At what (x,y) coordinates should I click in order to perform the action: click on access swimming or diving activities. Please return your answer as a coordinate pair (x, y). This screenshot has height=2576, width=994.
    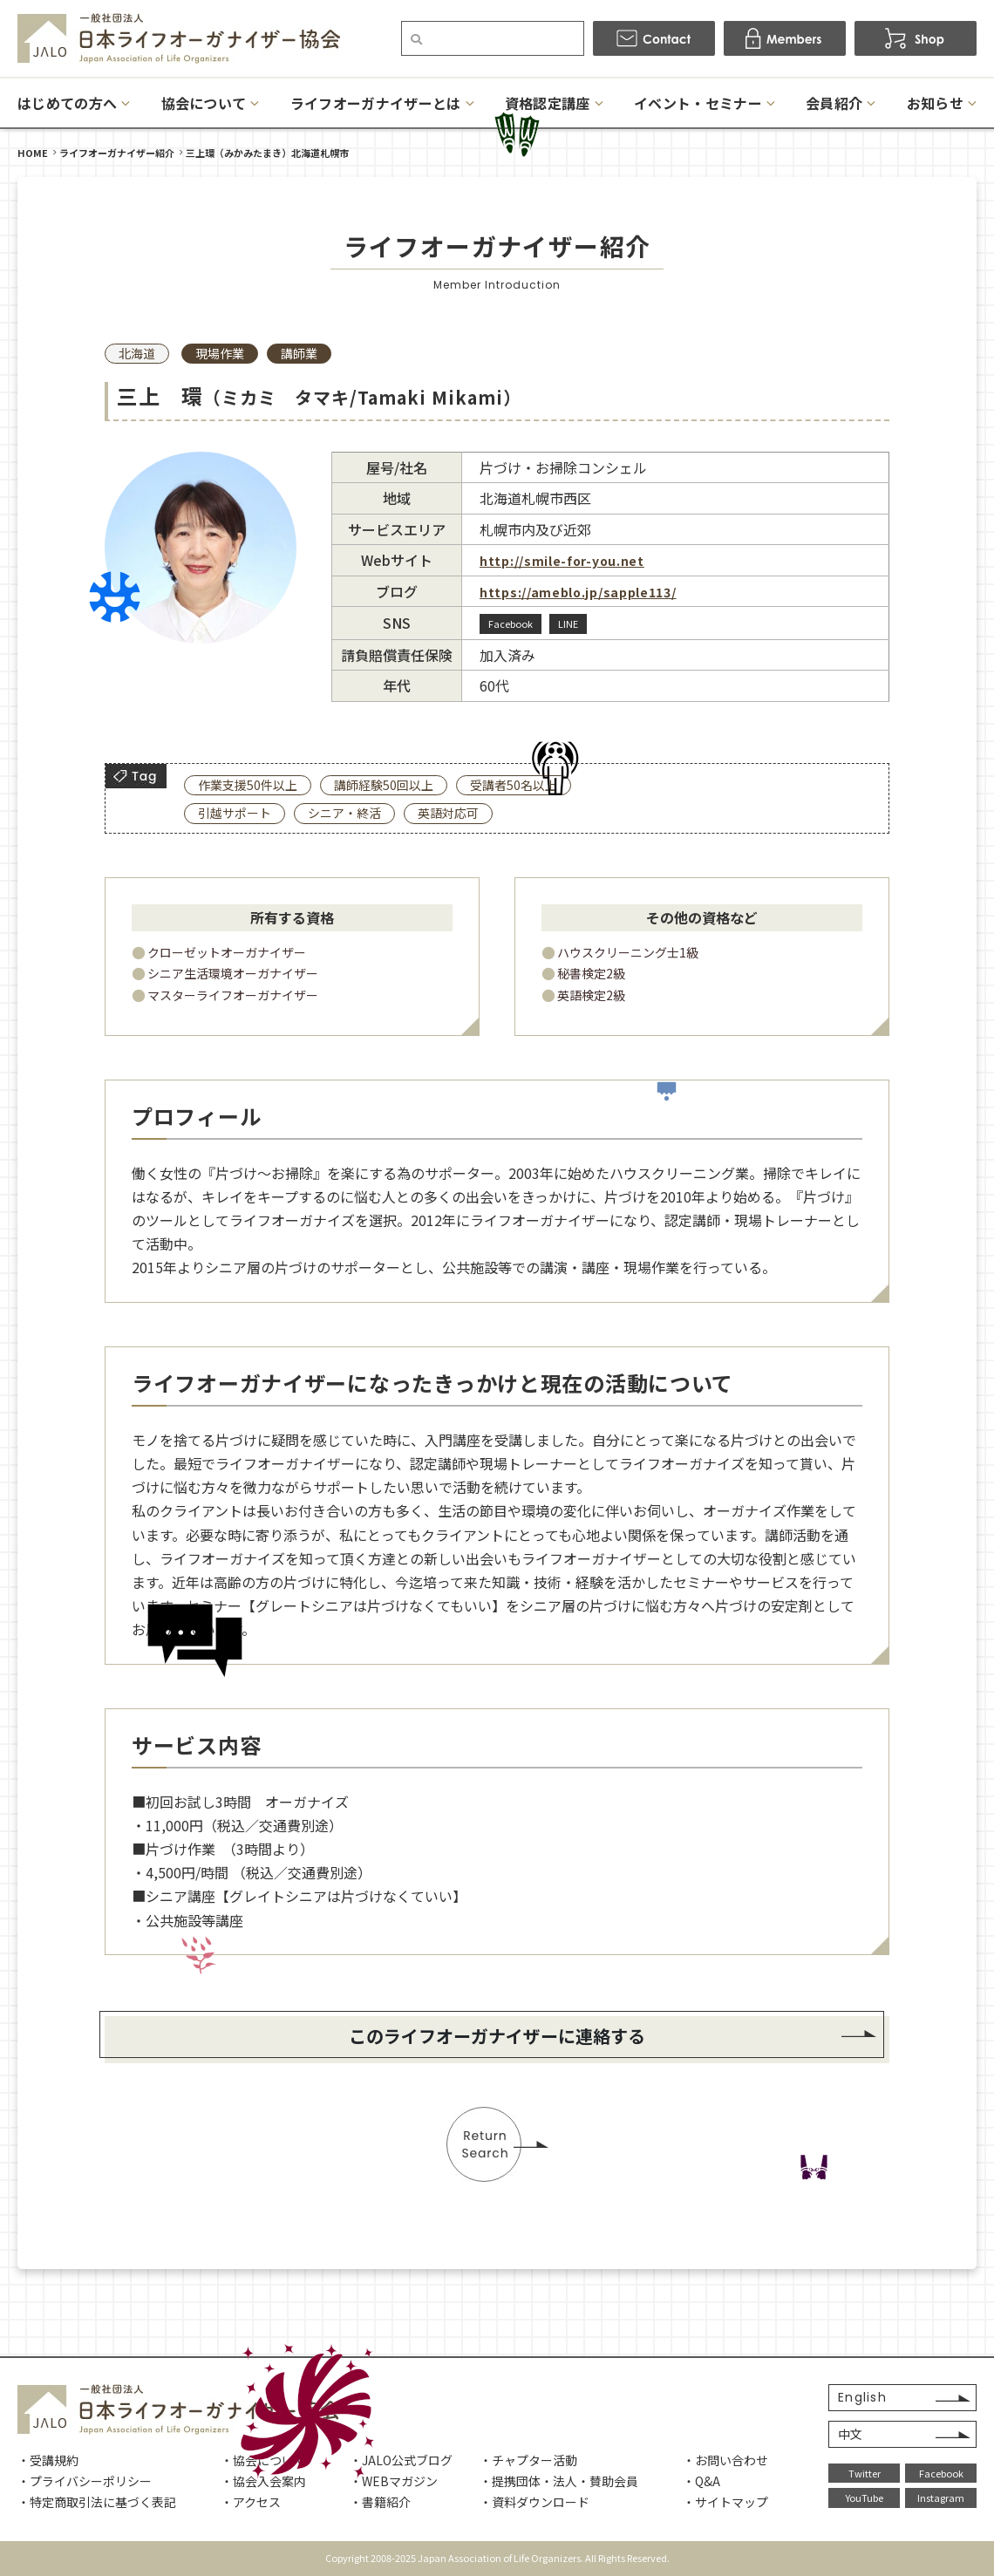
    Looking at the image, I should click on (517, 134).